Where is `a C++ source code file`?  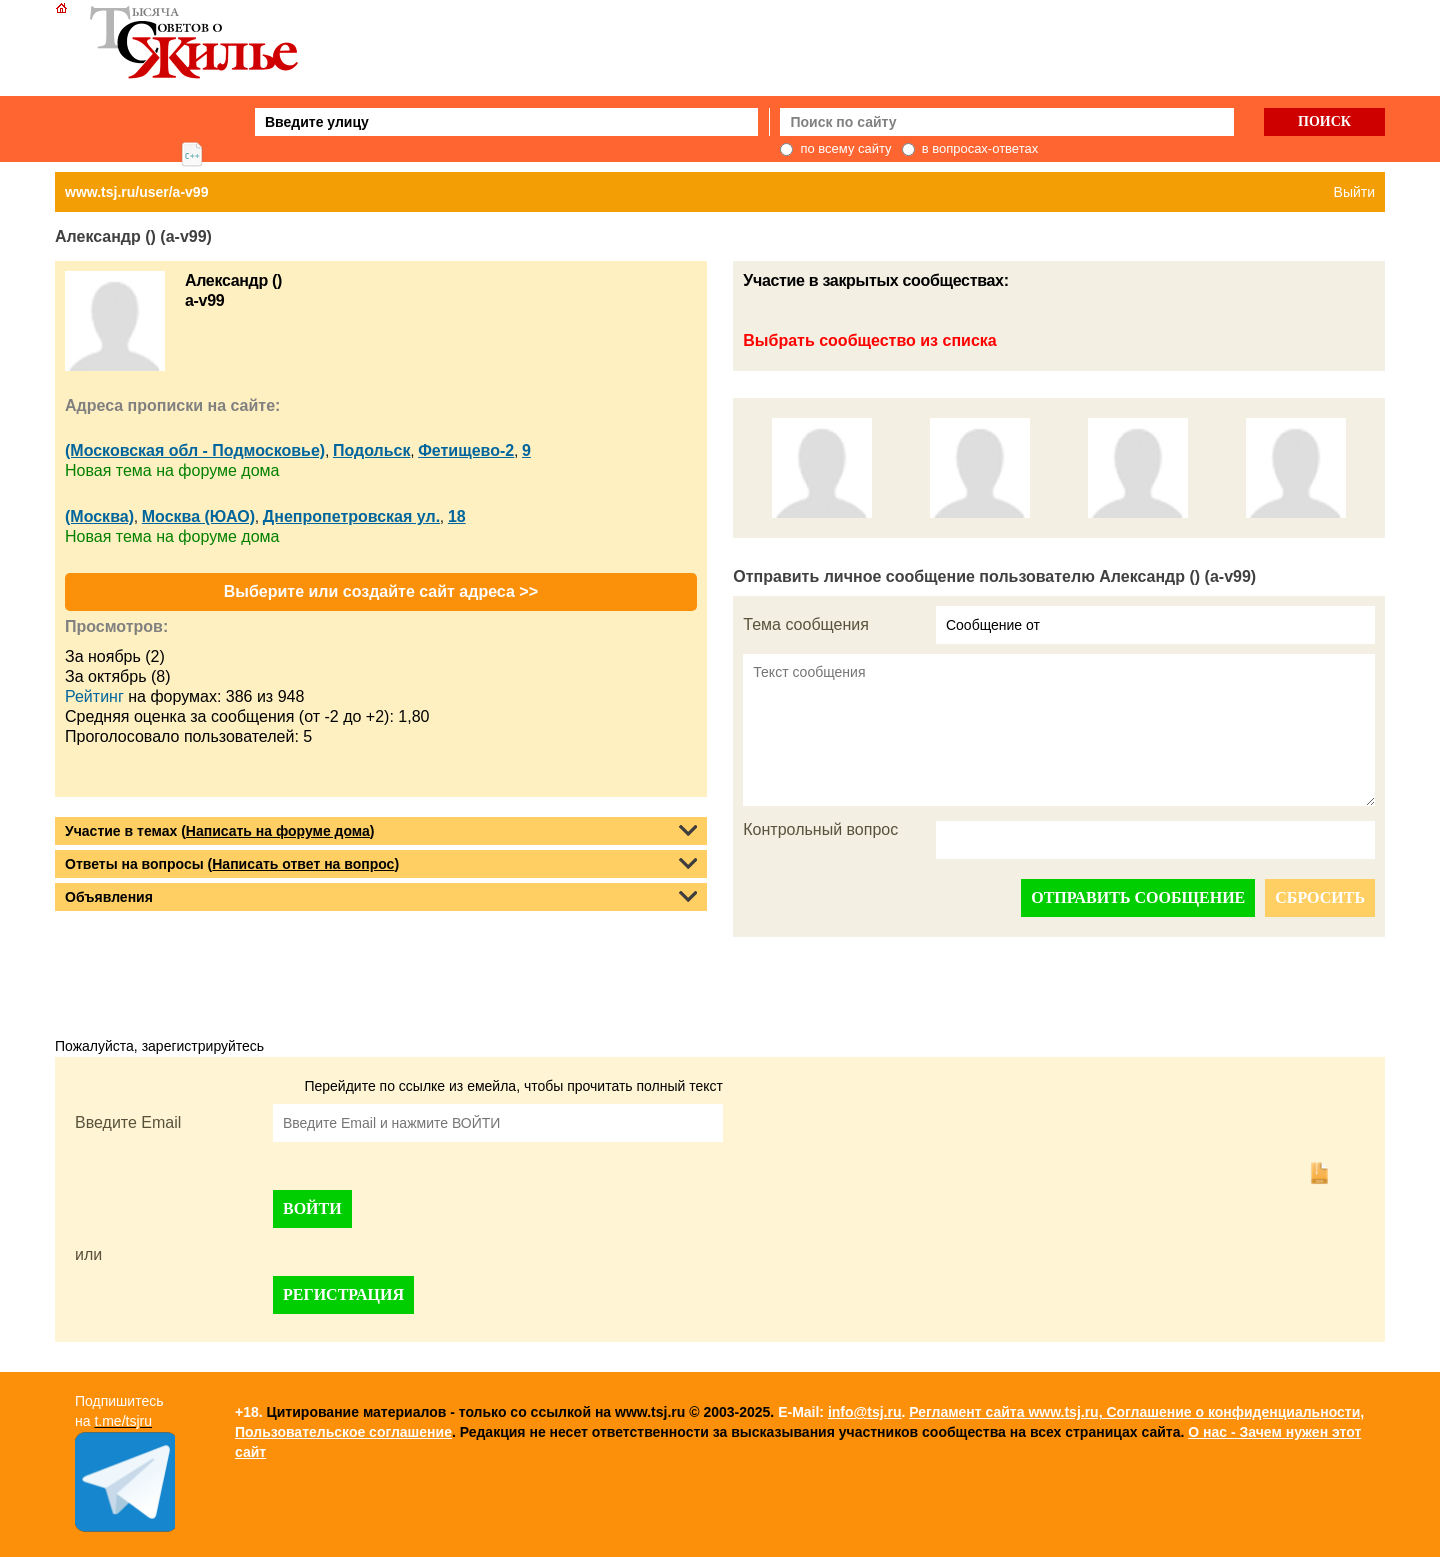
a C++ source code file is located at coordinates (192, 154).